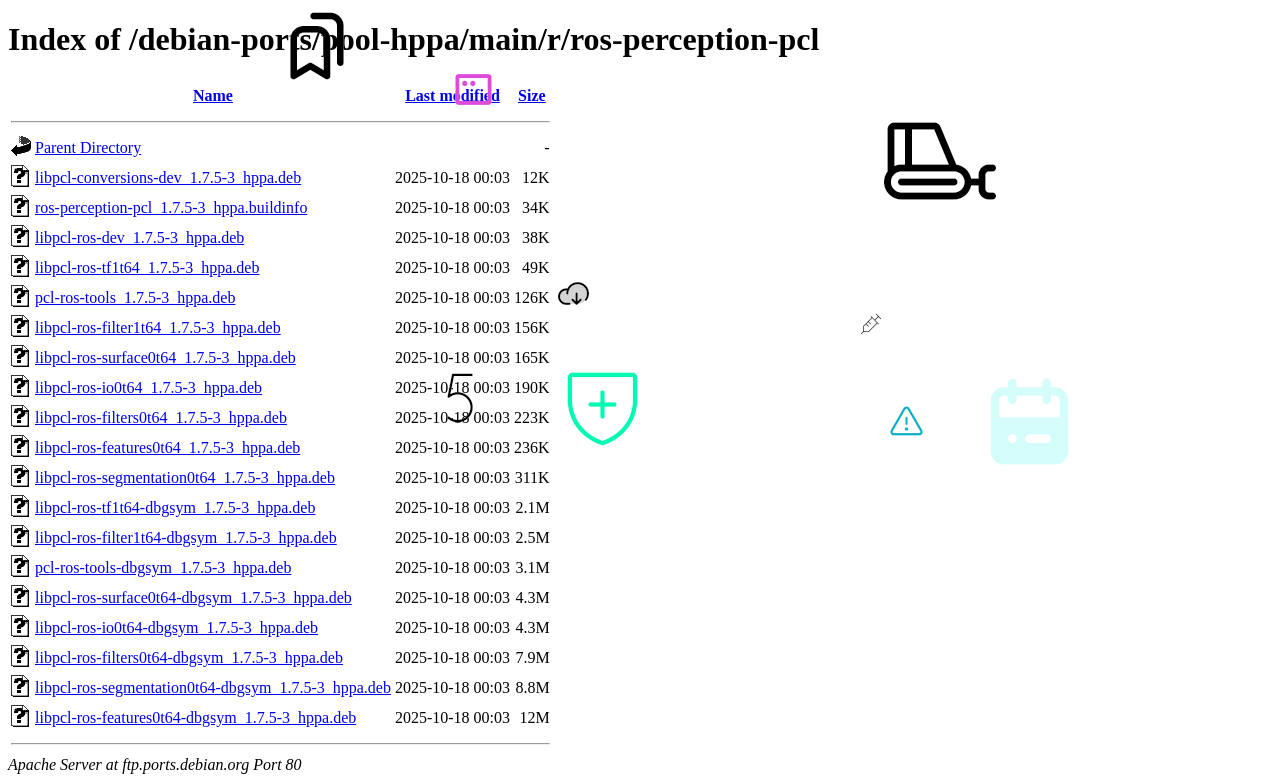 This screenshot has height=782, width=1280. What do you see at coordinates (940, 161) in the screenshot?
I see `construction or building in progress` at bounding box center [940, 161].